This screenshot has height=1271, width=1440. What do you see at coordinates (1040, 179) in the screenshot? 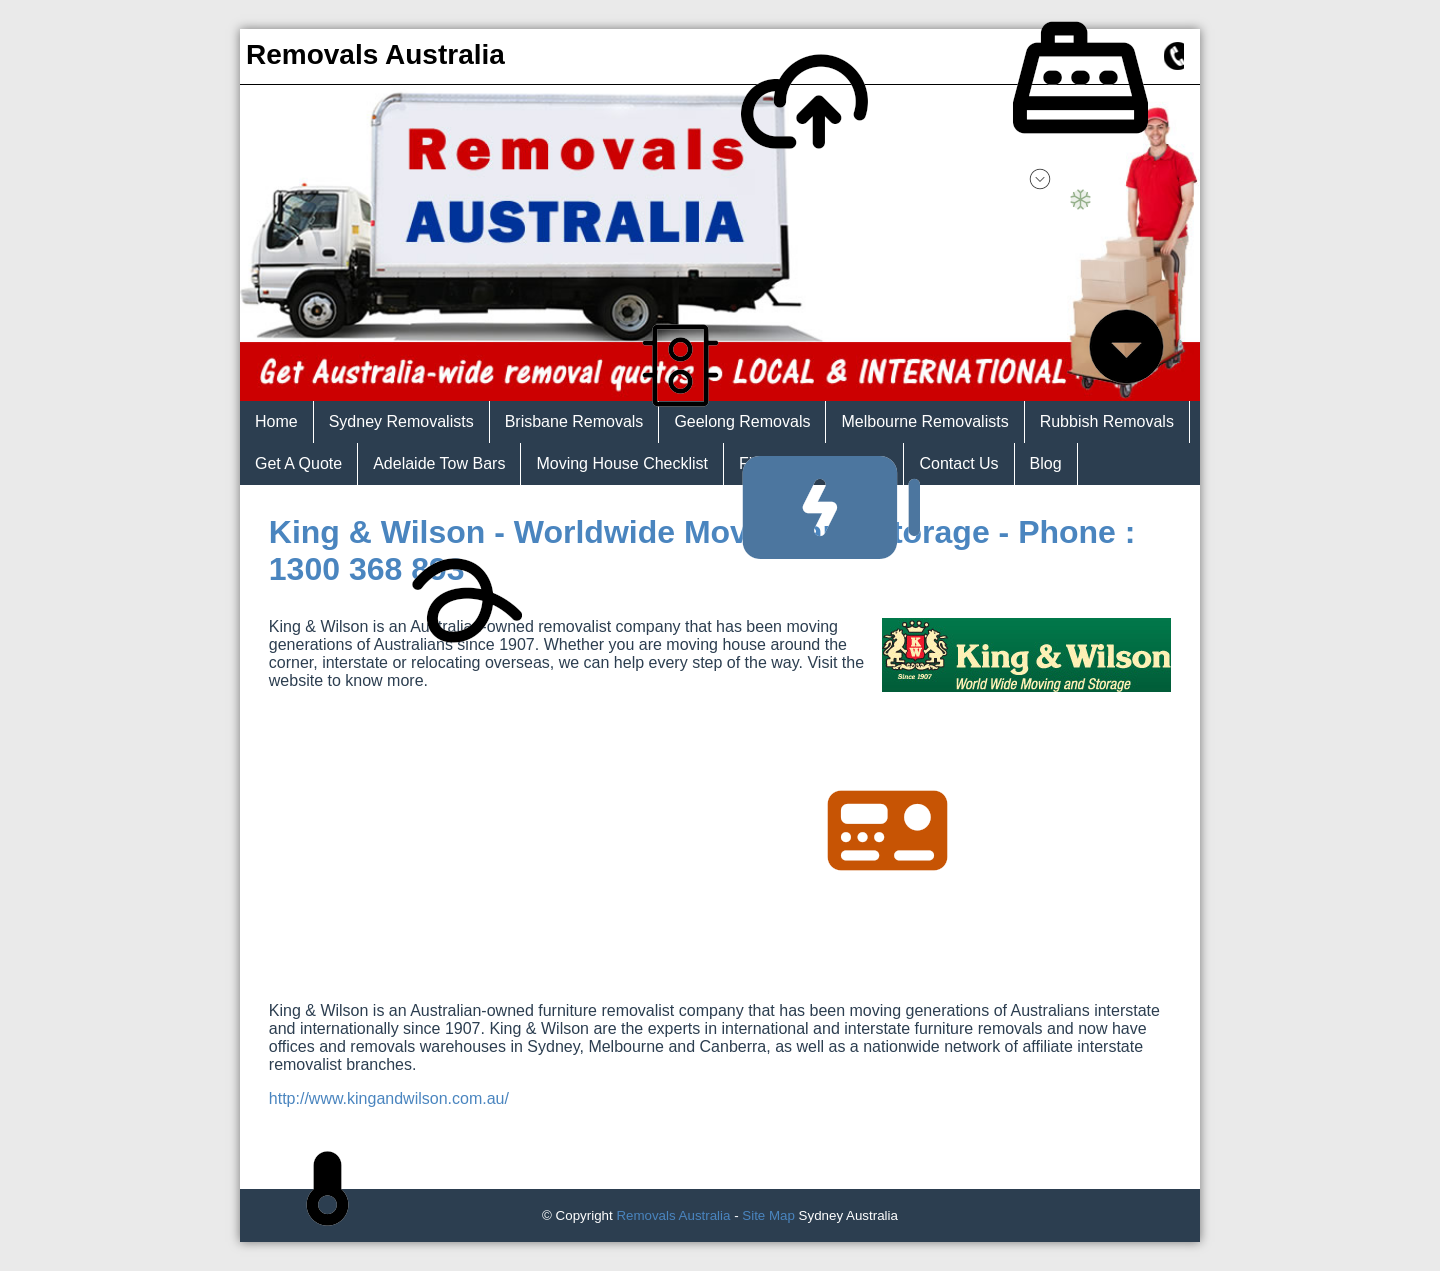
I see `expand to show more content` at bounding box center [1040, 179].